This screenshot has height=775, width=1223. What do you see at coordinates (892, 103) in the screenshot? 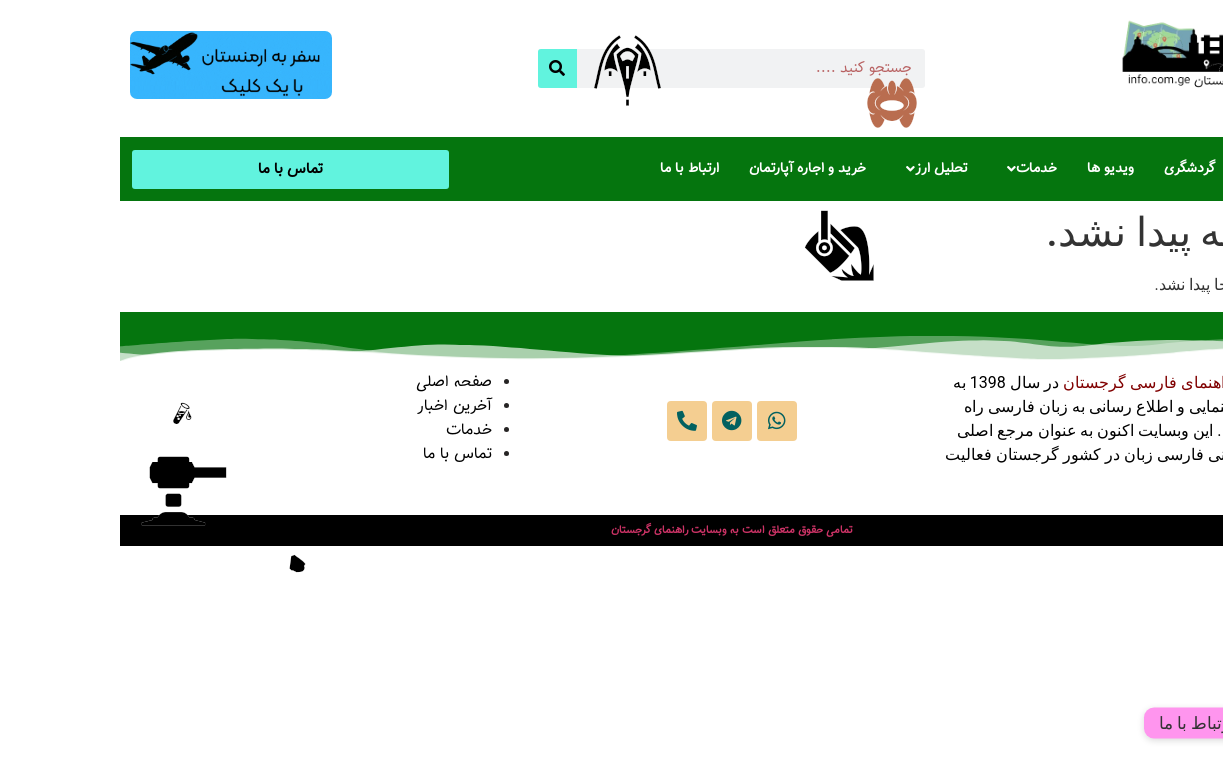
I see `decorative mask or carnival costume icon` at bounding box center [892, 103].